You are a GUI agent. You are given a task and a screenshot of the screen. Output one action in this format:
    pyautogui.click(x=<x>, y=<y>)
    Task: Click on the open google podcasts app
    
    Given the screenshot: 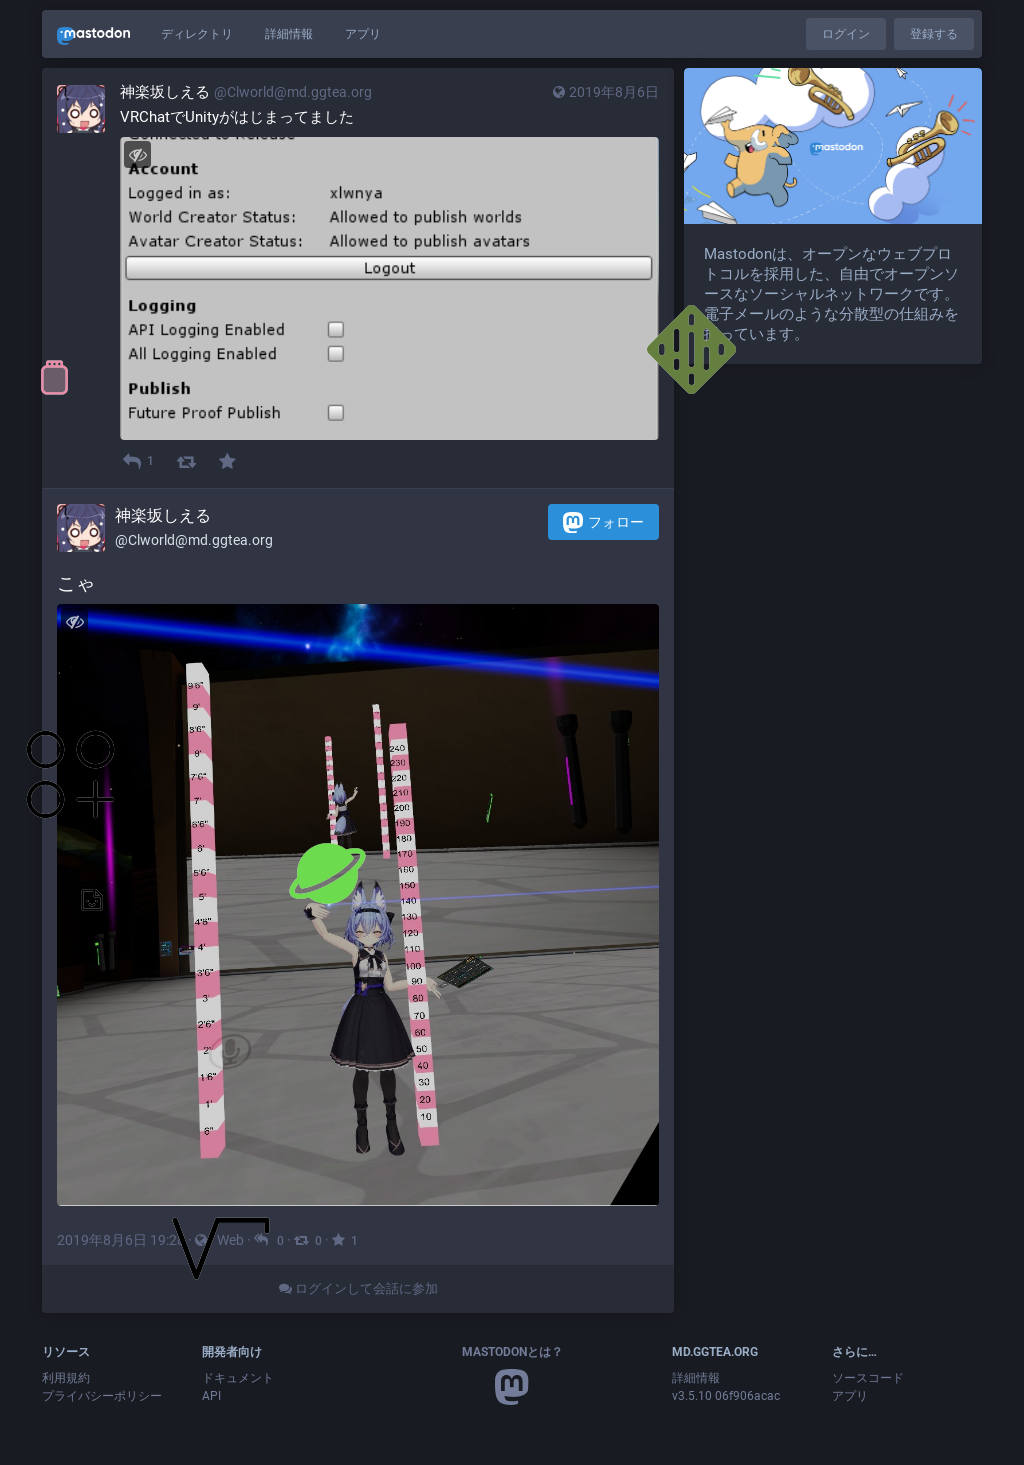 What is the action you would take?
    pyautogui.click(x=691, y=349)
    